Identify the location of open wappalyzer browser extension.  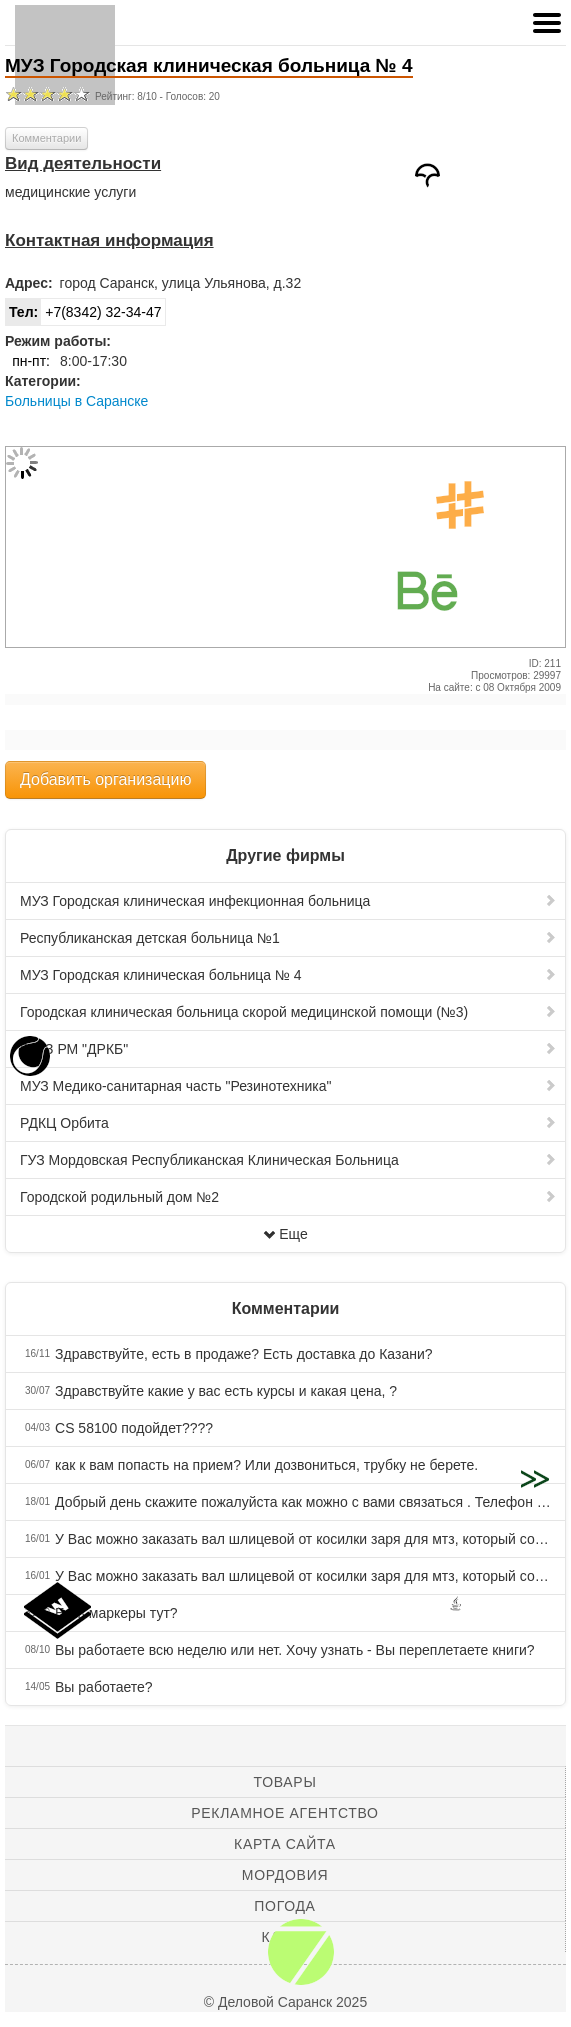
(57, 1610).